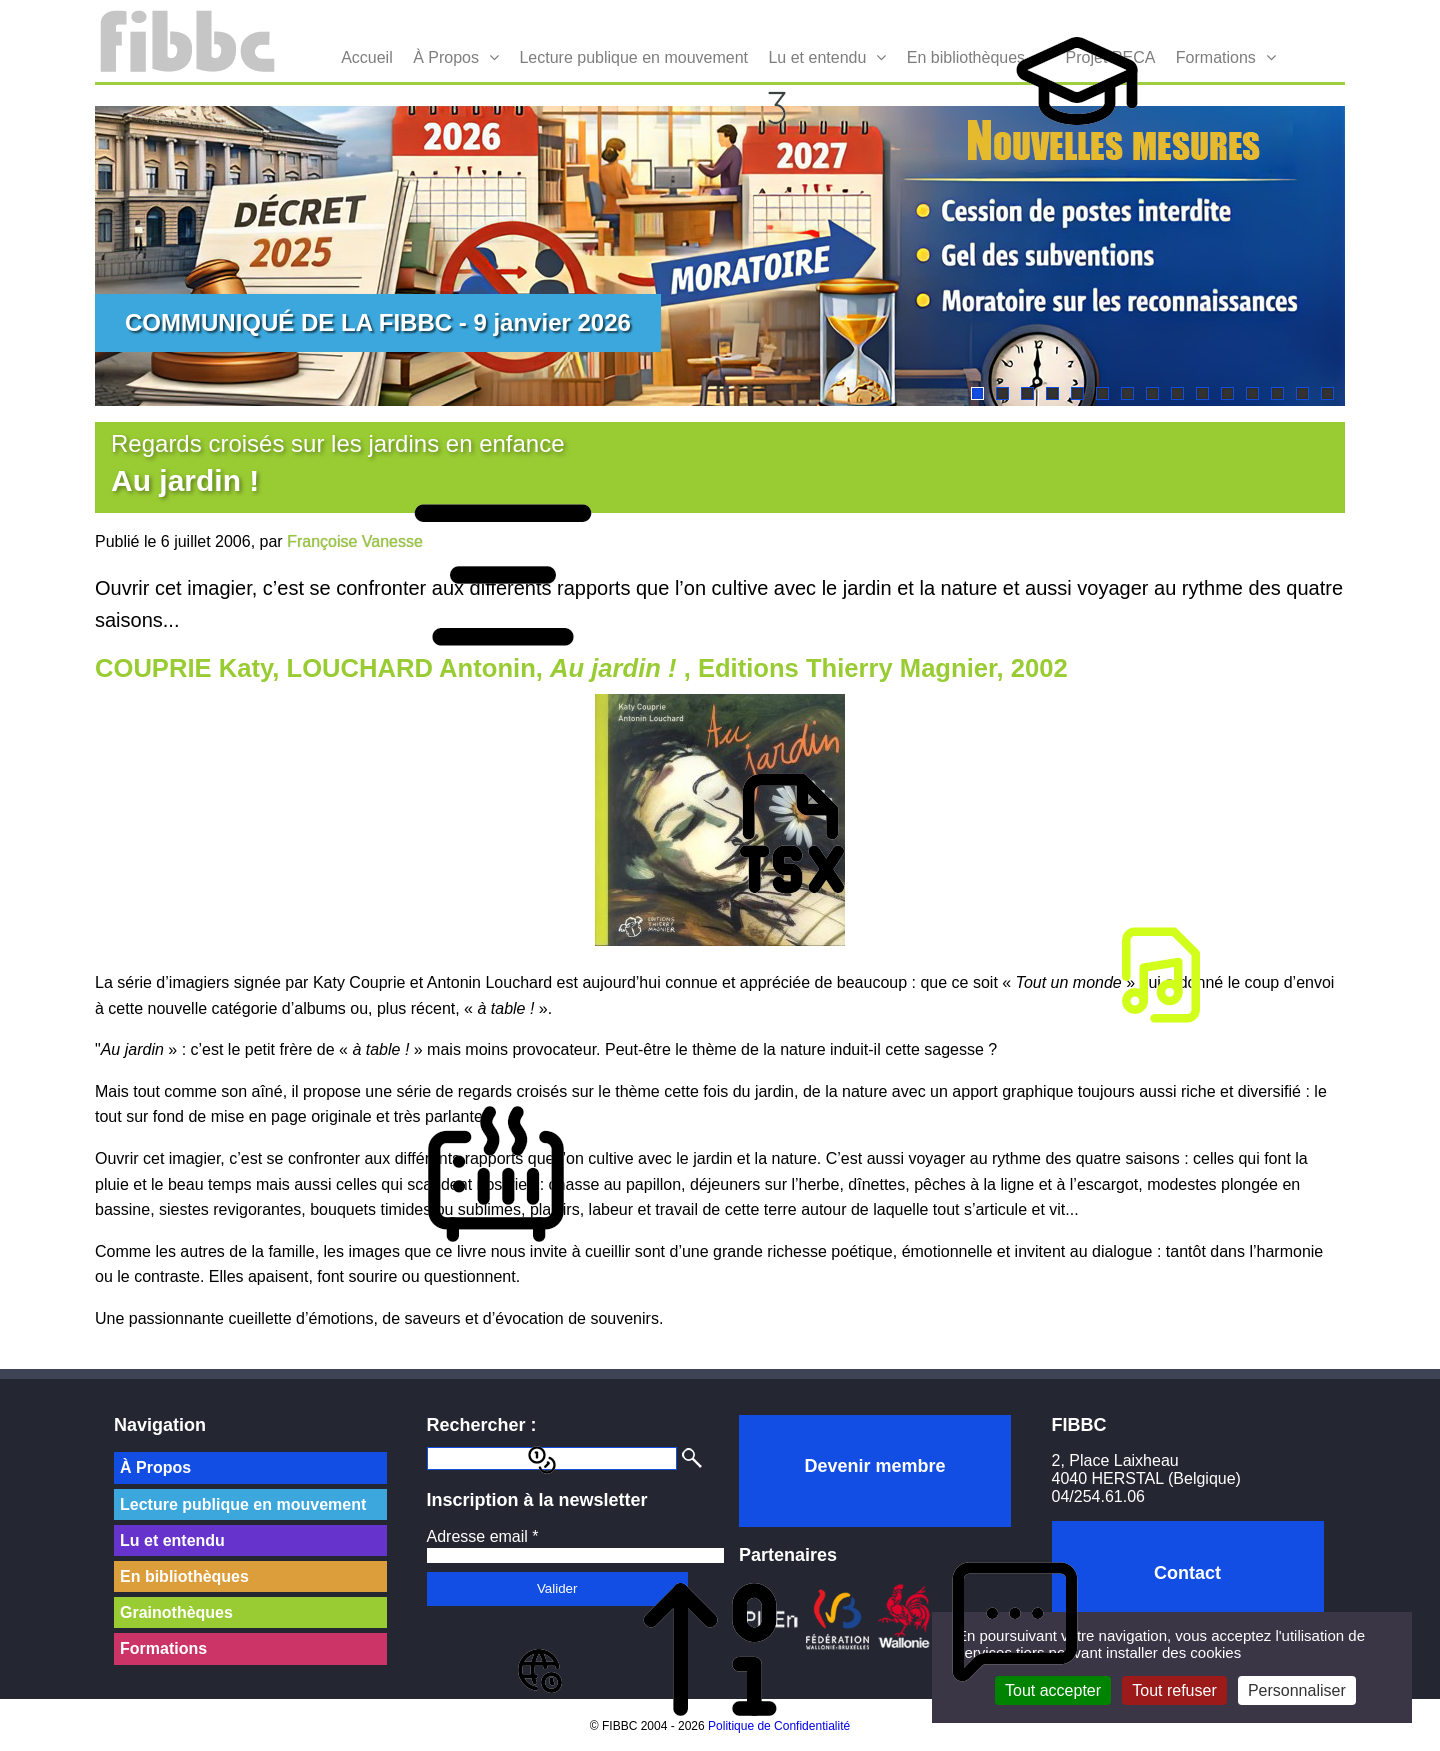 This screenshot has width=1440, height=1751. What do you see at coordinates (1161, 975) in the screenshot?
I see `open an audio or music file` at bounding box center [1161, 975].